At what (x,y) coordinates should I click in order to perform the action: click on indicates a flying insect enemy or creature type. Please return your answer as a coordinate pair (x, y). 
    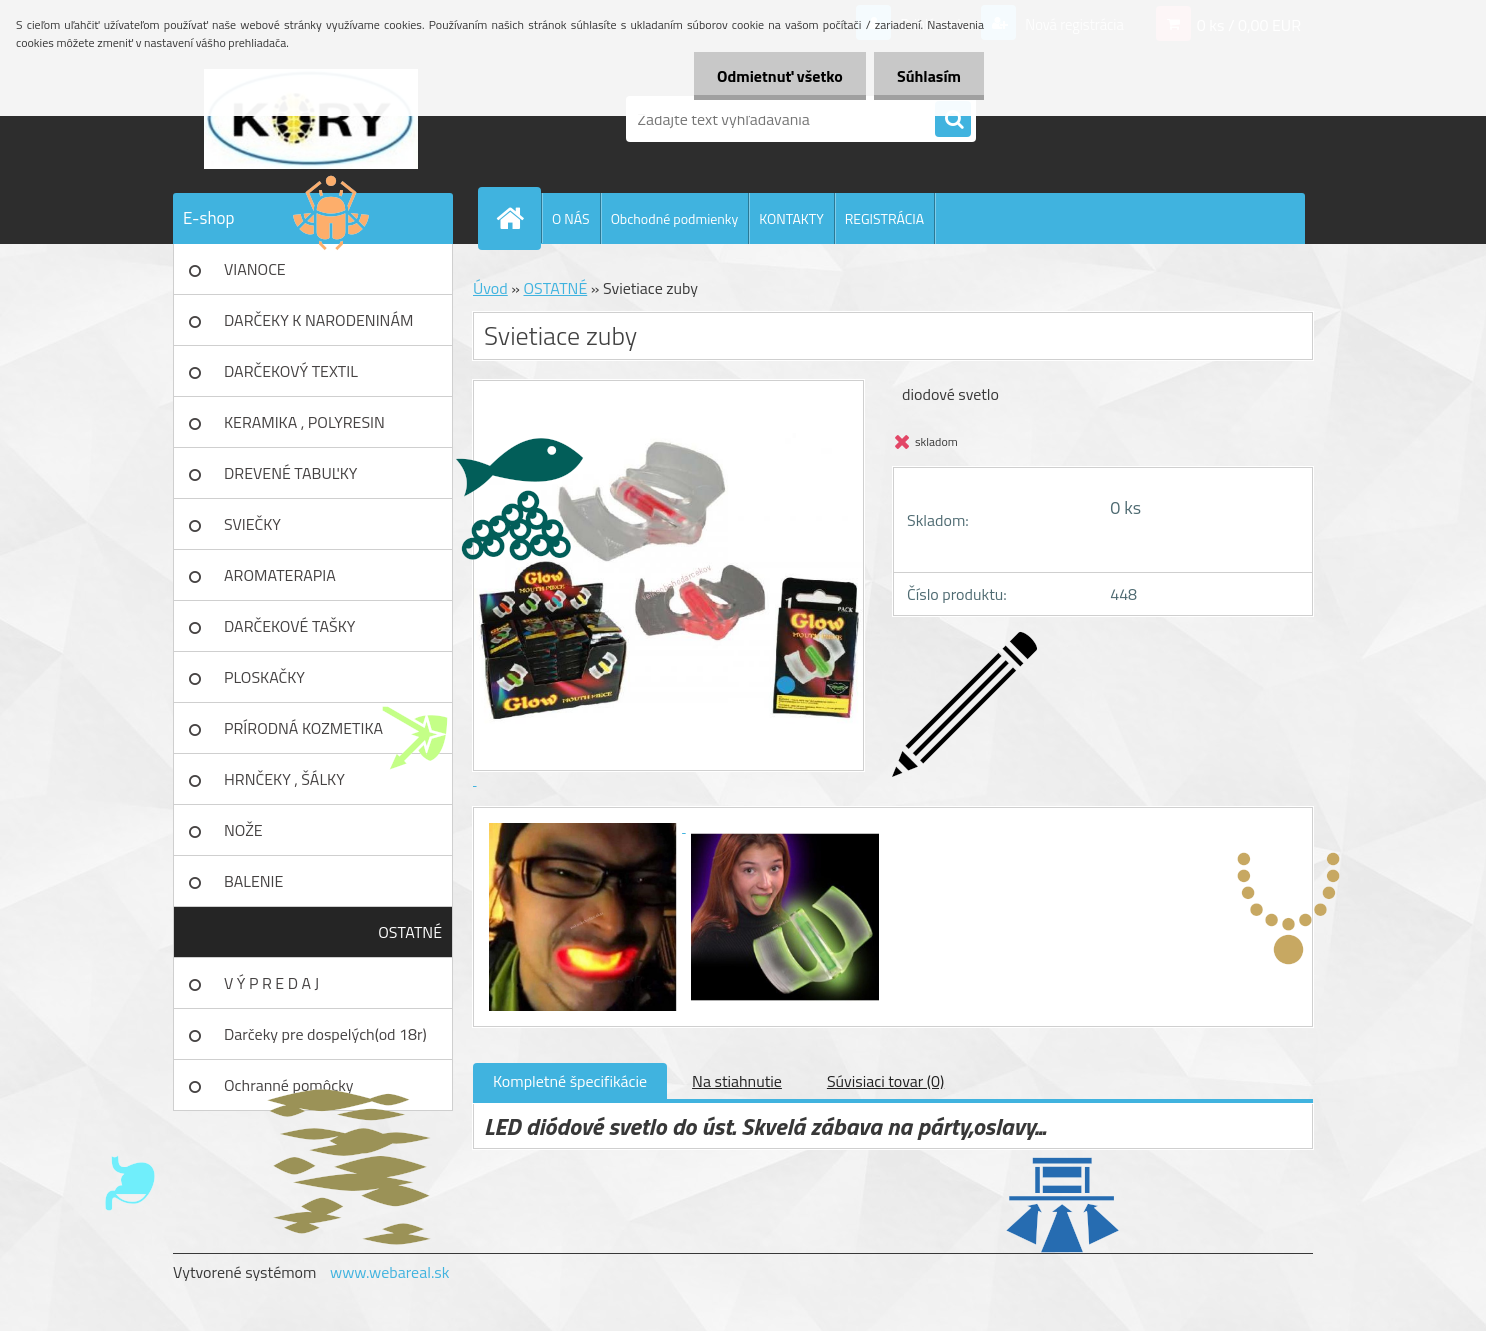
    Looking at the image, I should click on (331, 213).